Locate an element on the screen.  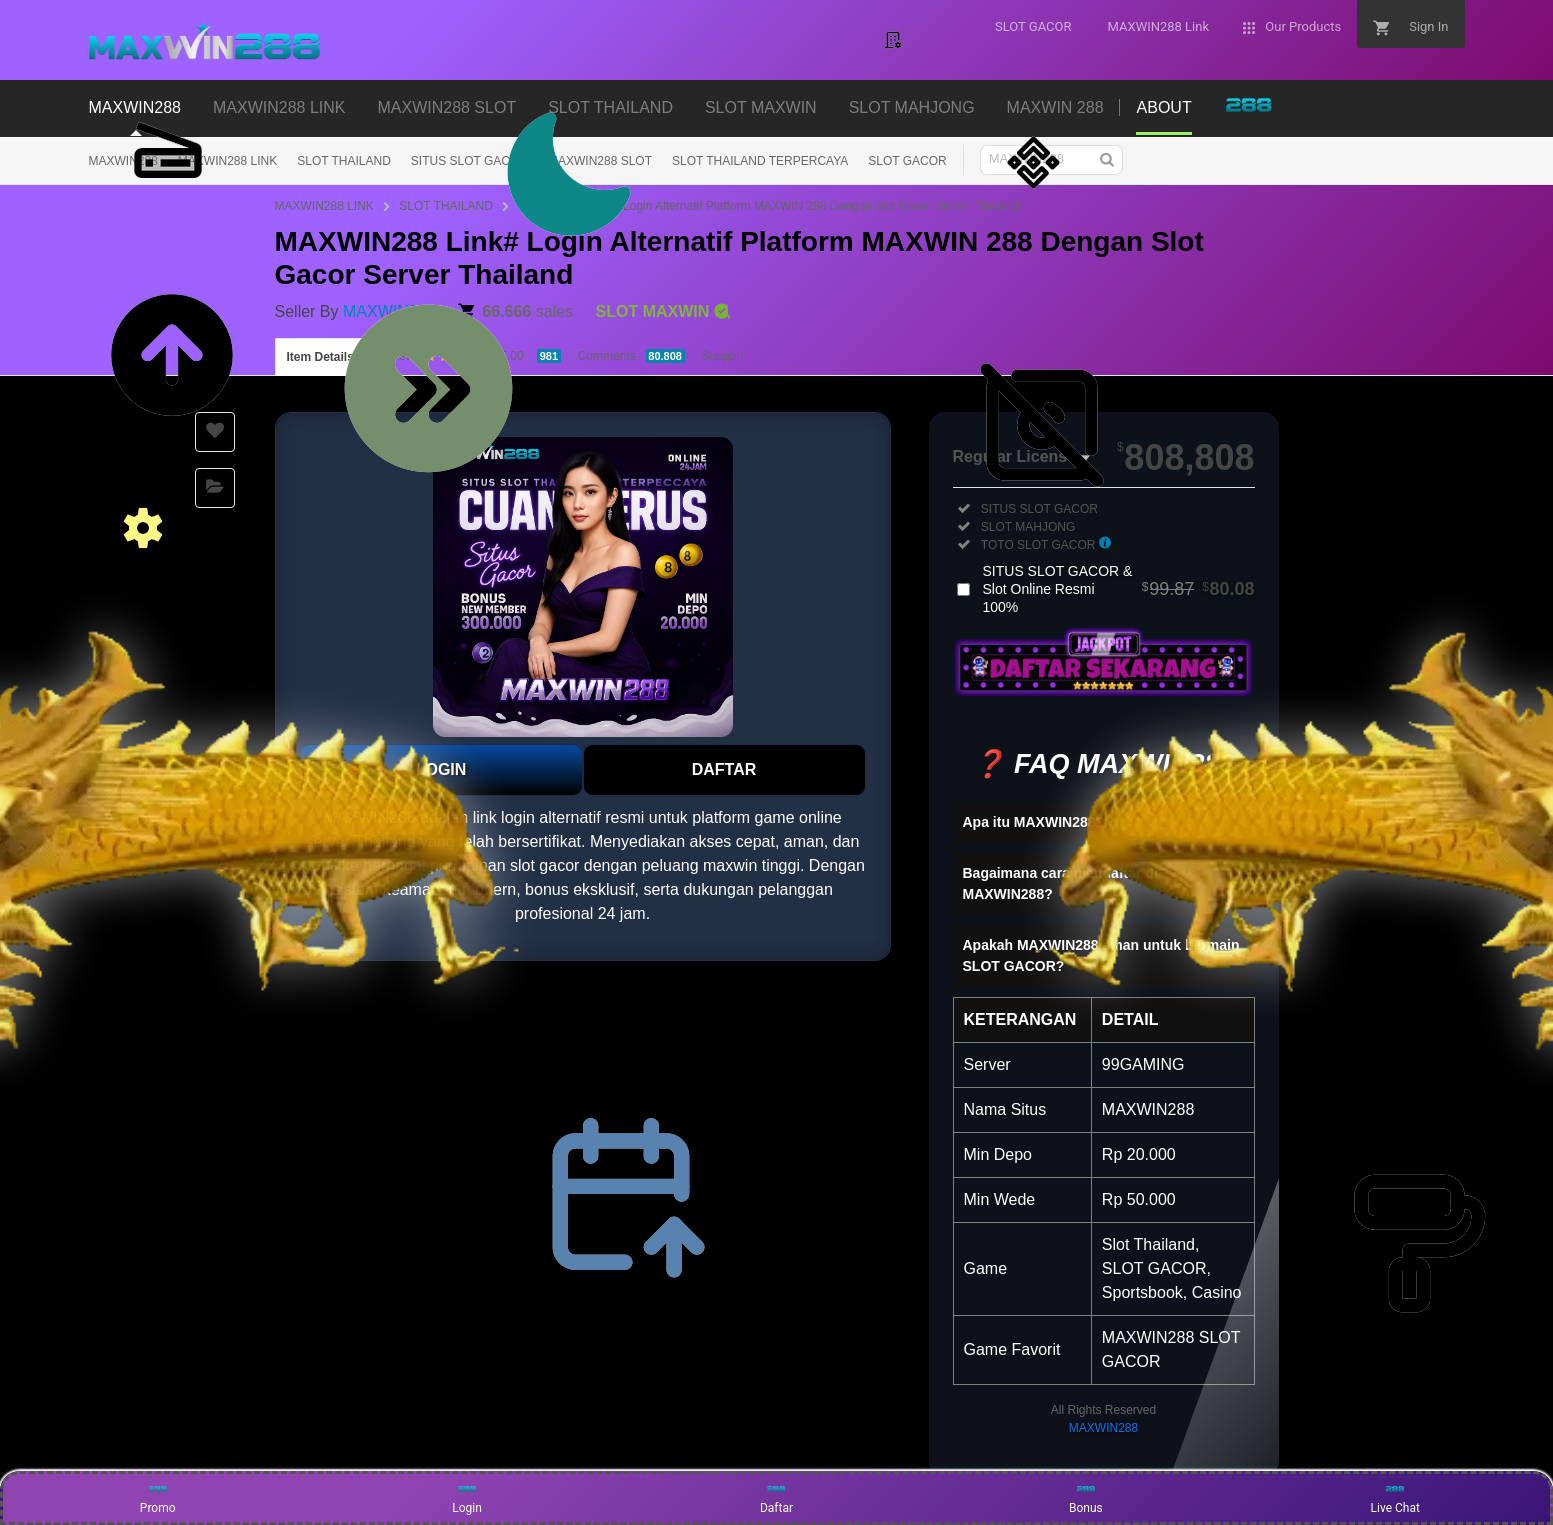
switch to dark mode is located at coordinates (569, 174).